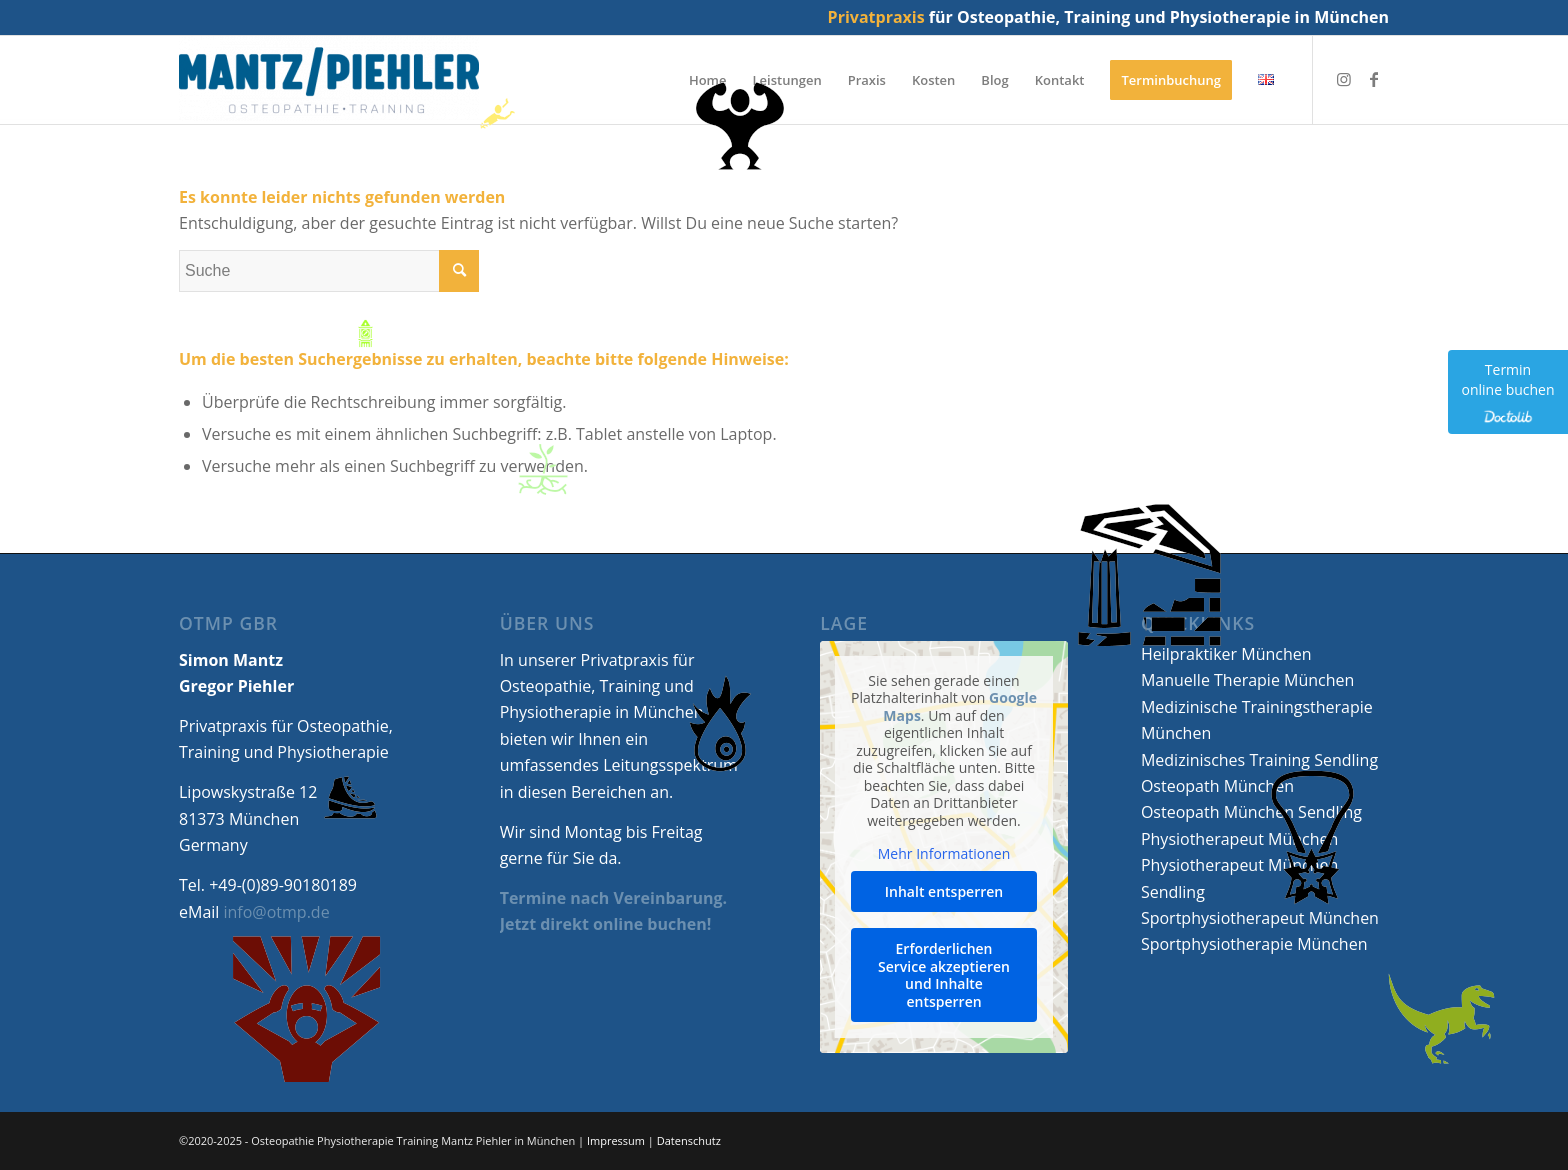 The width and height of the screenshot is (1568, 1170). I want to click on access ice skating activities or sports, so click(350, 797).